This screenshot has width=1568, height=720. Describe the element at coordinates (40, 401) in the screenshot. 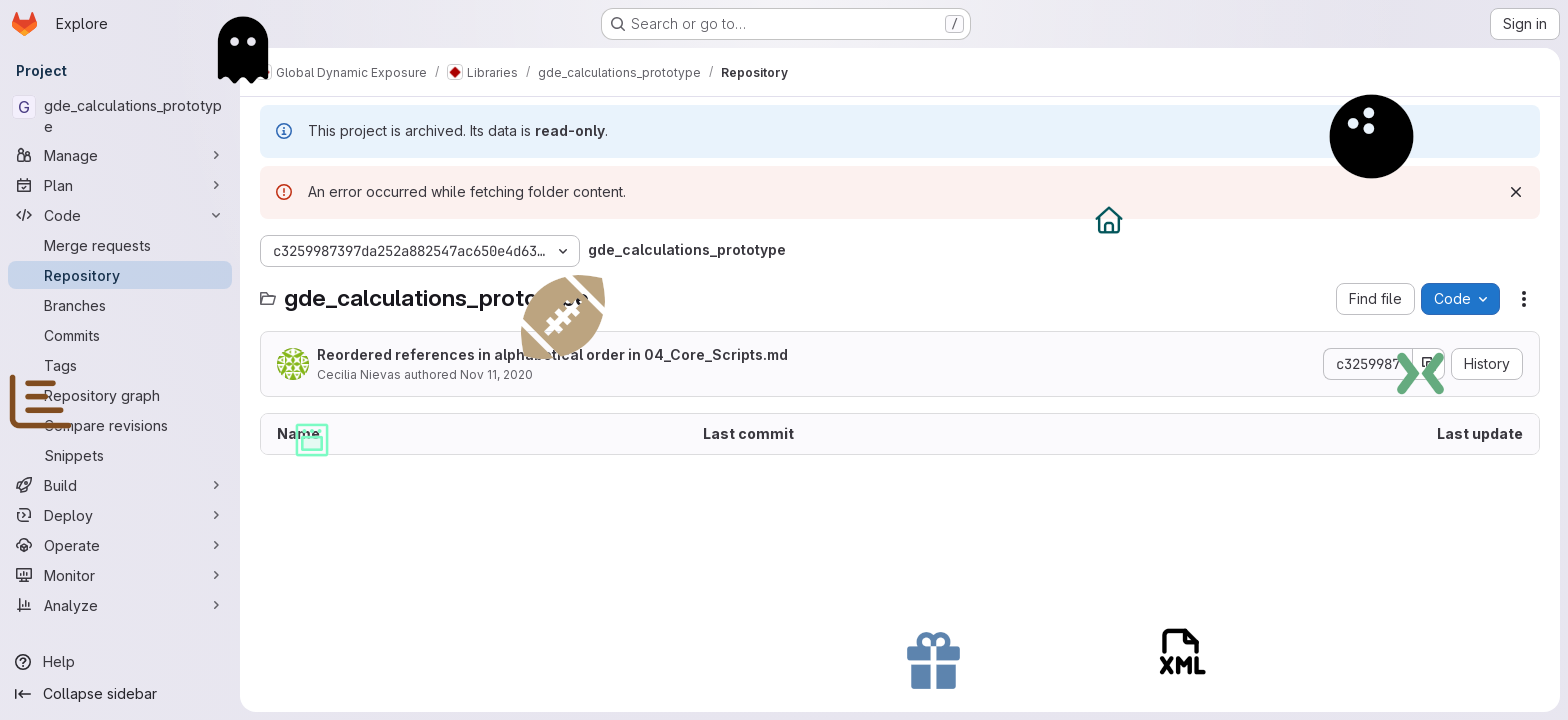

I see `view analytics or statistics` at that location.